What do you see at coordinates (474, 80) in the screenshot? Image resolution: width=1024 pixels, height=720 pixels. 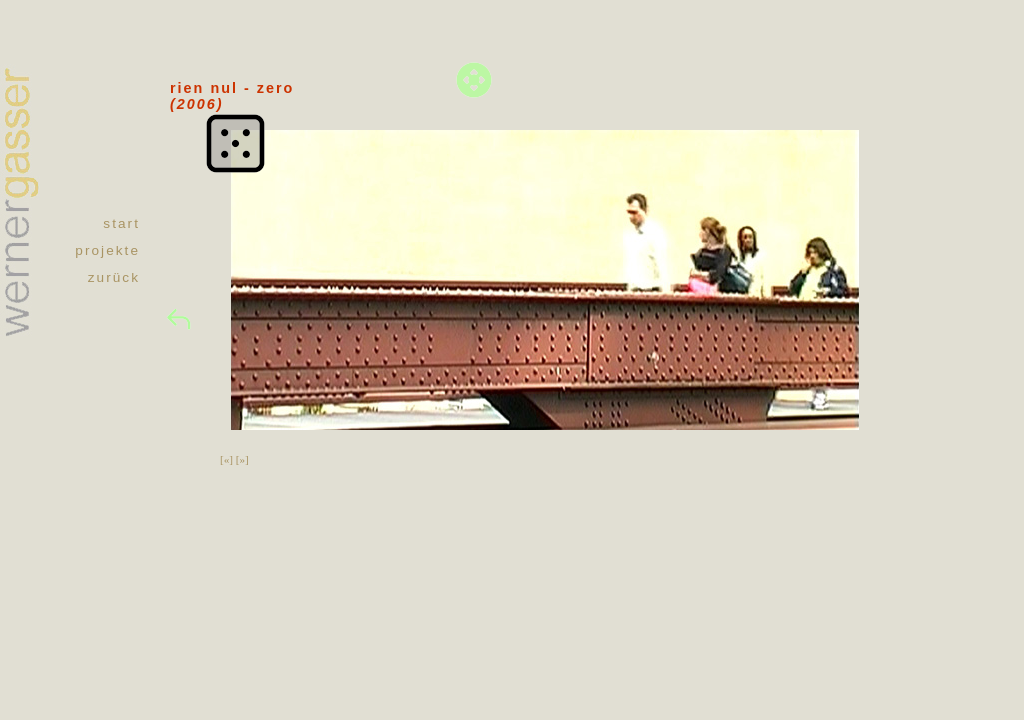 I see `expand or move content in all directions` at bounding box center [474, 80].